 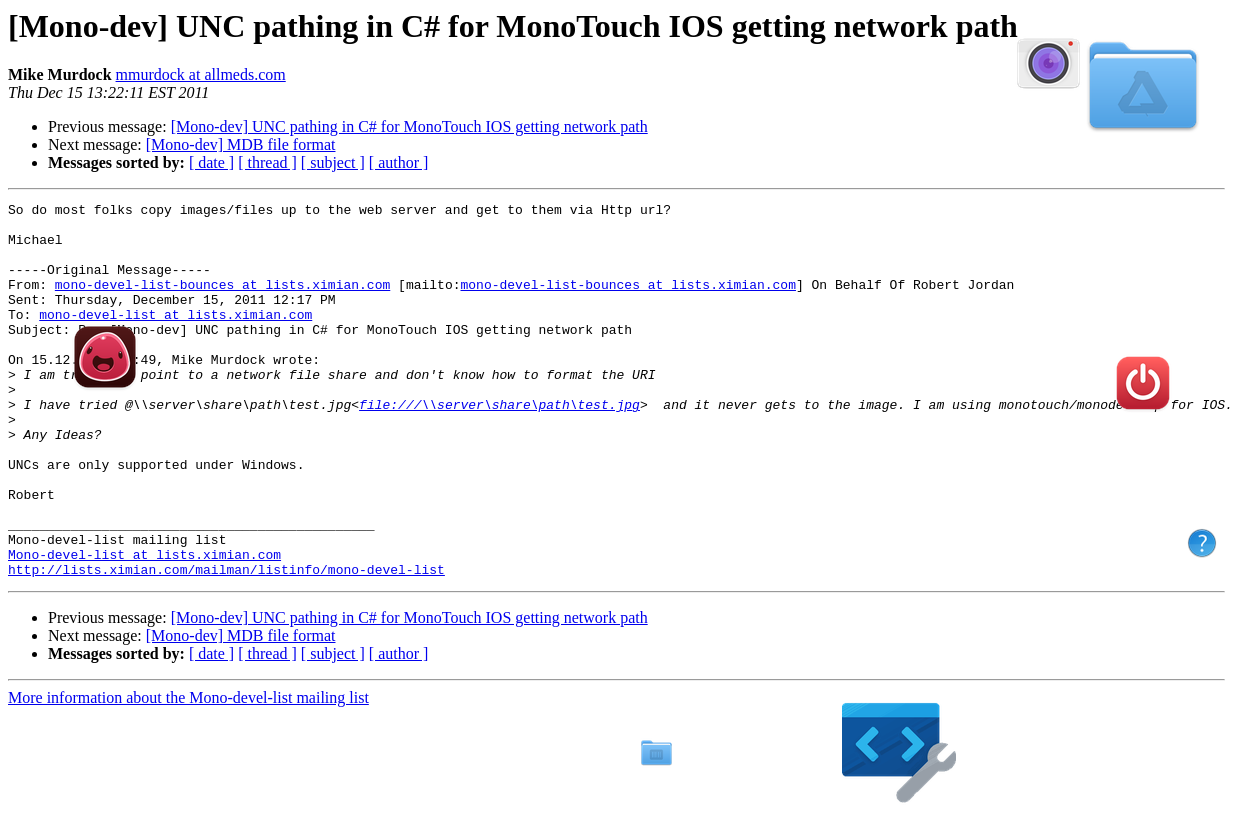 What do you see at coordinates (1202, 543) in the screenshot?
I see `open help or support center` at bounding box center [1202, 543].